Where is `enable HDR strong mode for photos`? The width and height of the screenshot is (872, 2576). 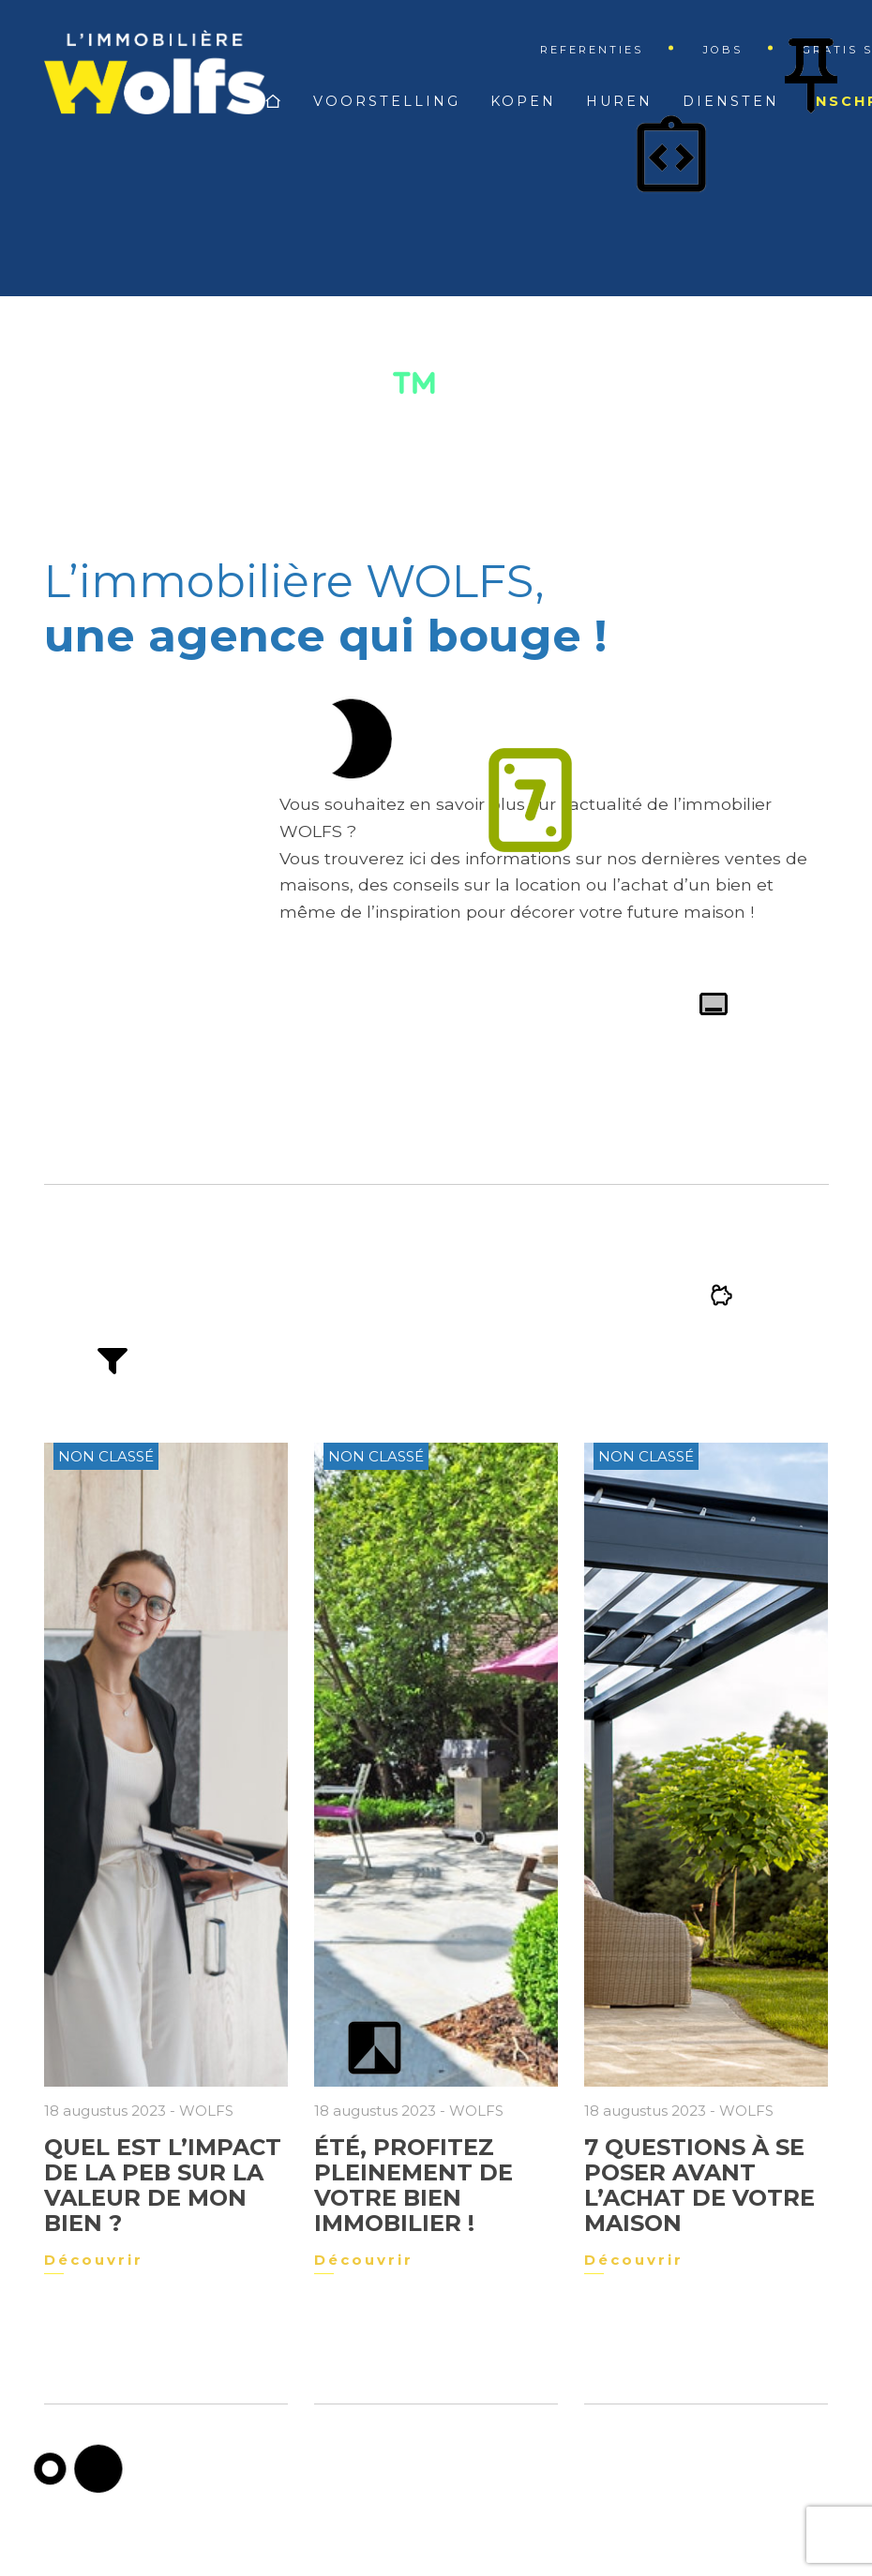
enable HDR strong mode for photos is located at coordinates (78, 2468).